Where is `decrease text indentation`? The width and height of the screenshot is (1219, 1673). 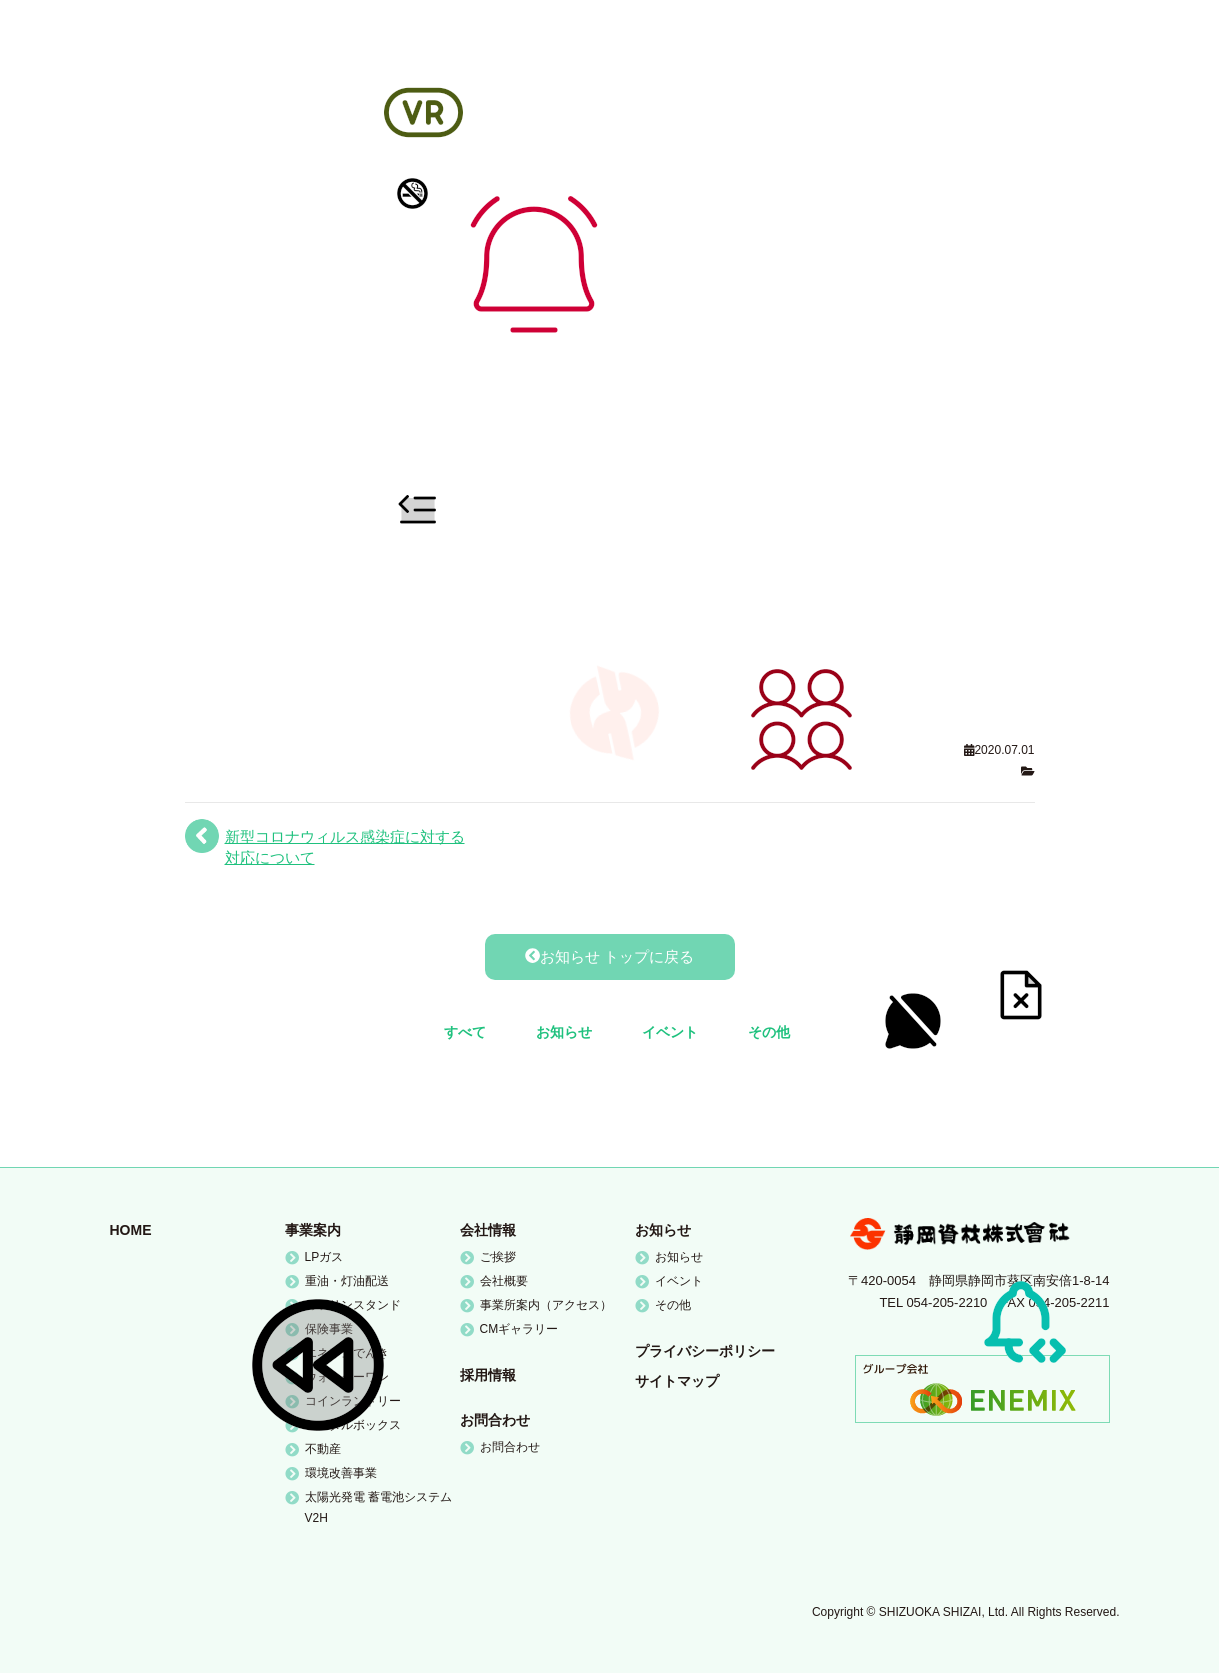 decrease text indentation is located at coordinates (418, 510).